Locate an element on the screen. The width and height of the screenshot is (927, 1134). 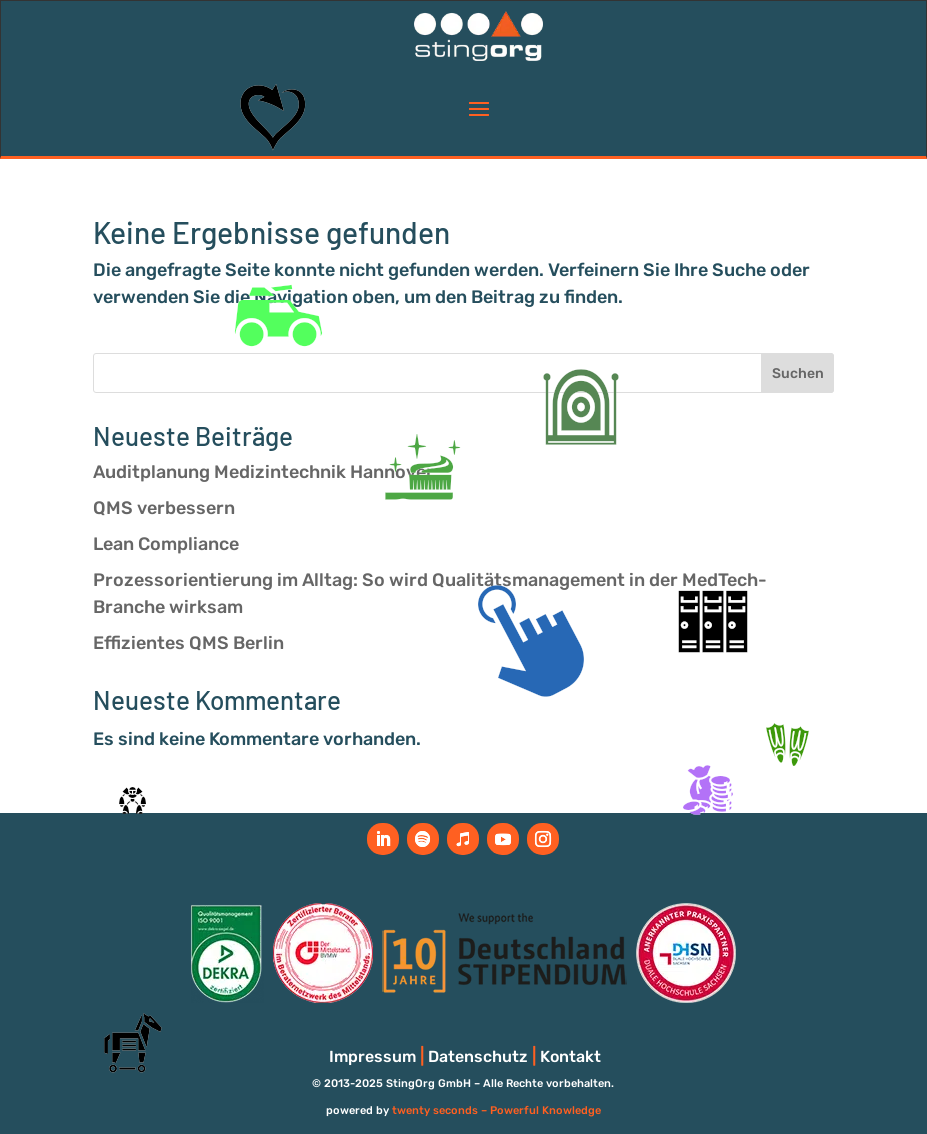
access self-care or wellness features is located at coordinates (273, 117).